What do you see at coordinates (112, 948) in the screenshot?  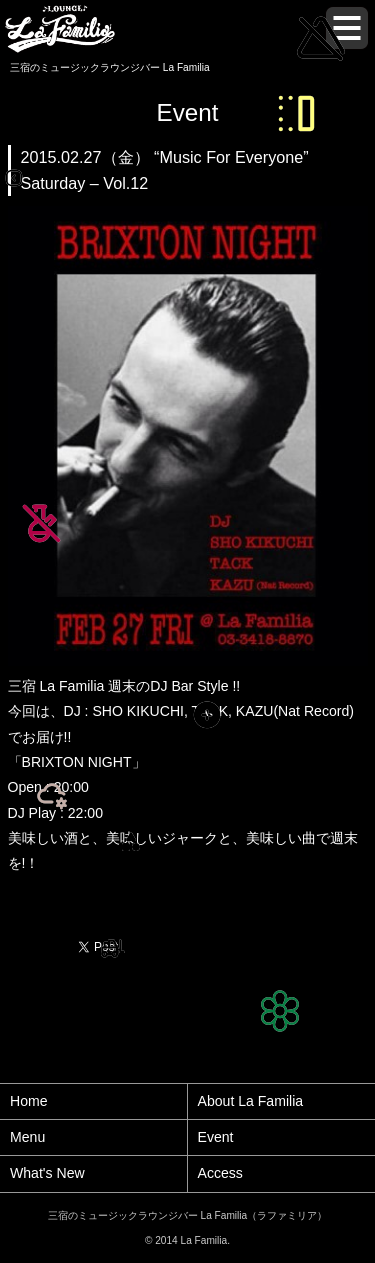 I see `access warehouse or inventory management` at bounding box center [112, 948].